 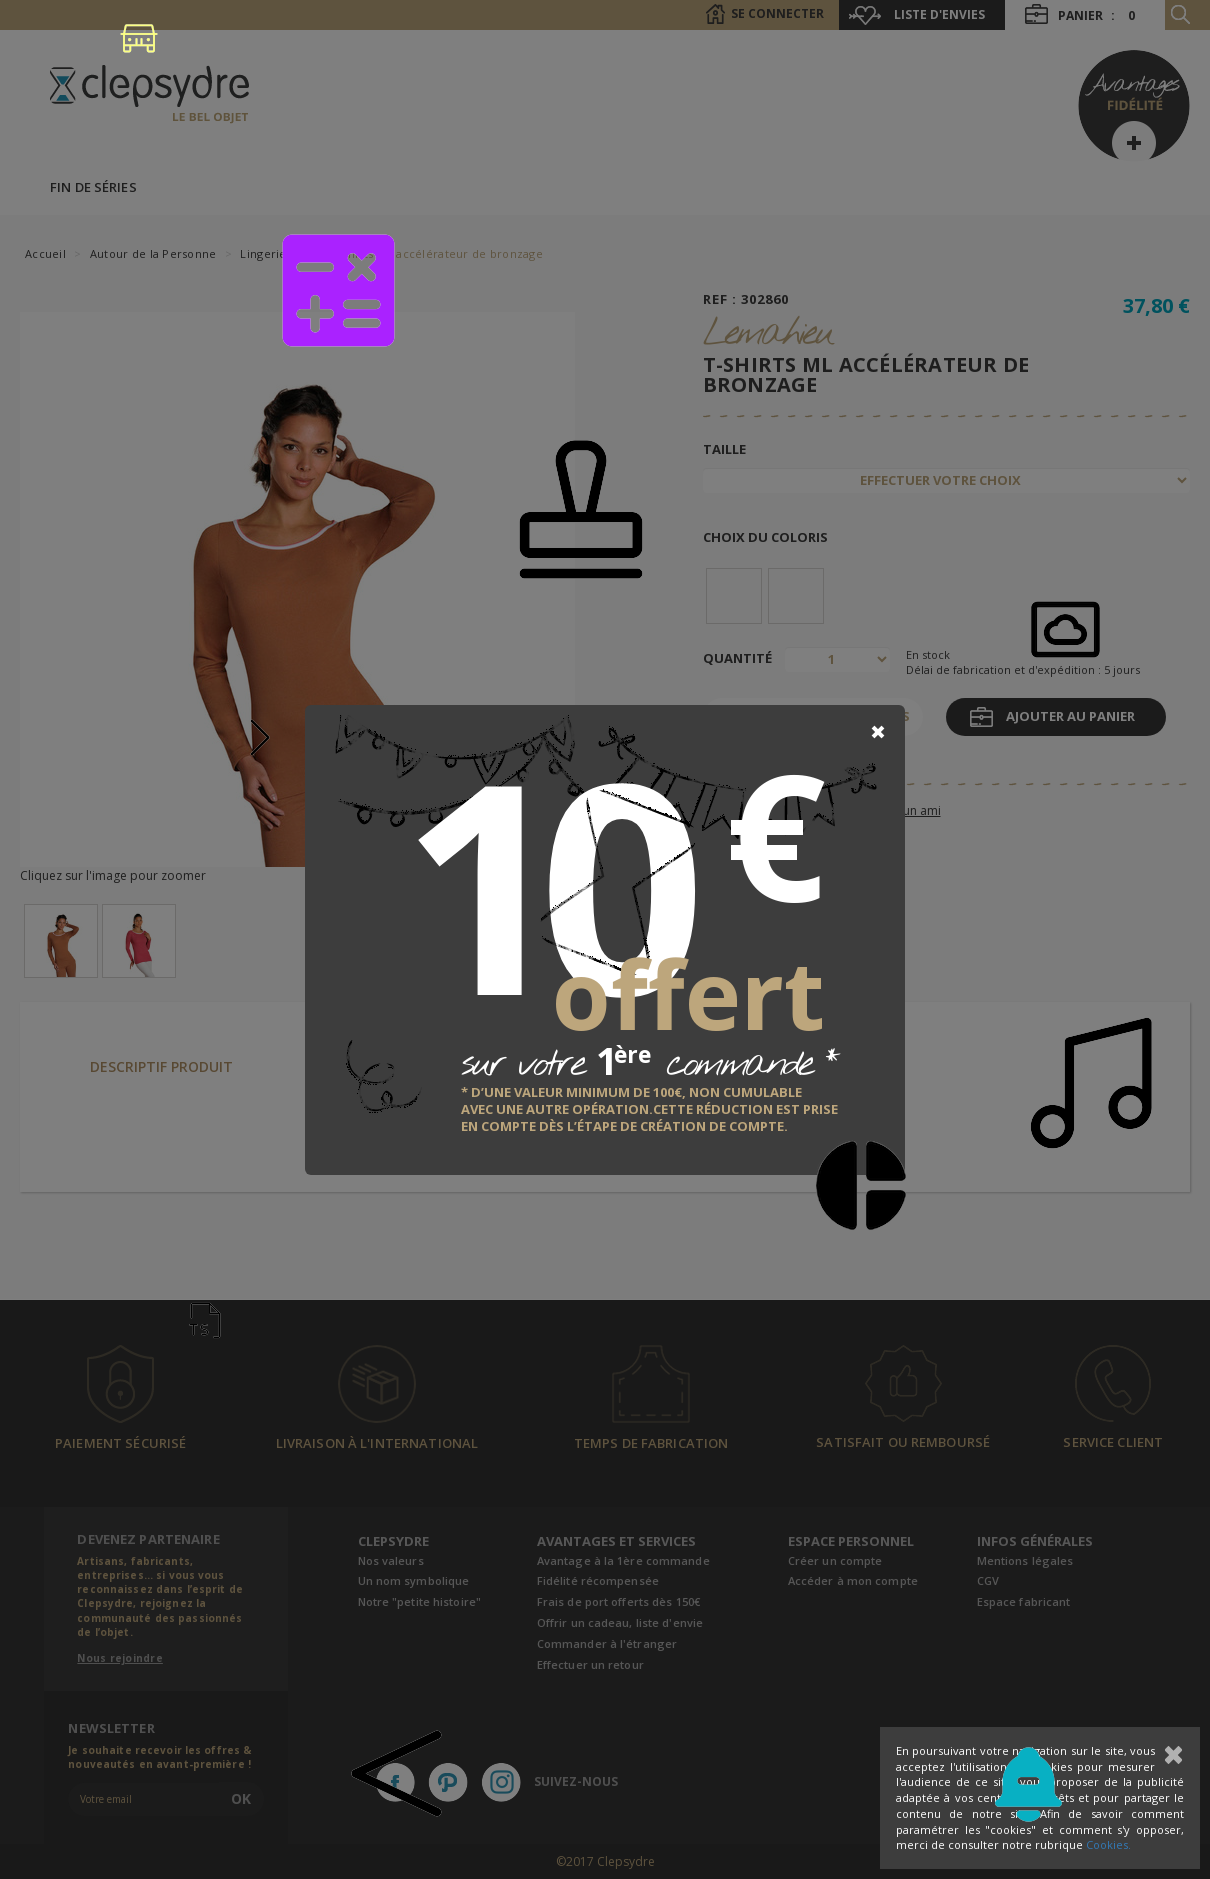 I want to click on select jeep or off-road vehicle type, so click(x=139, y=39).